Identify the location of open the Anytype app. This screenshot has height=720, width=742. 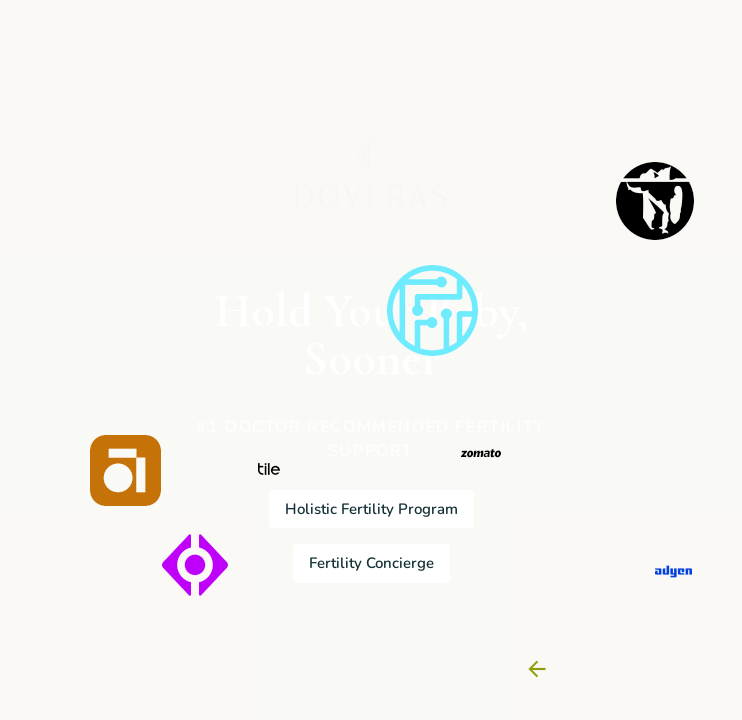
(125, 470).